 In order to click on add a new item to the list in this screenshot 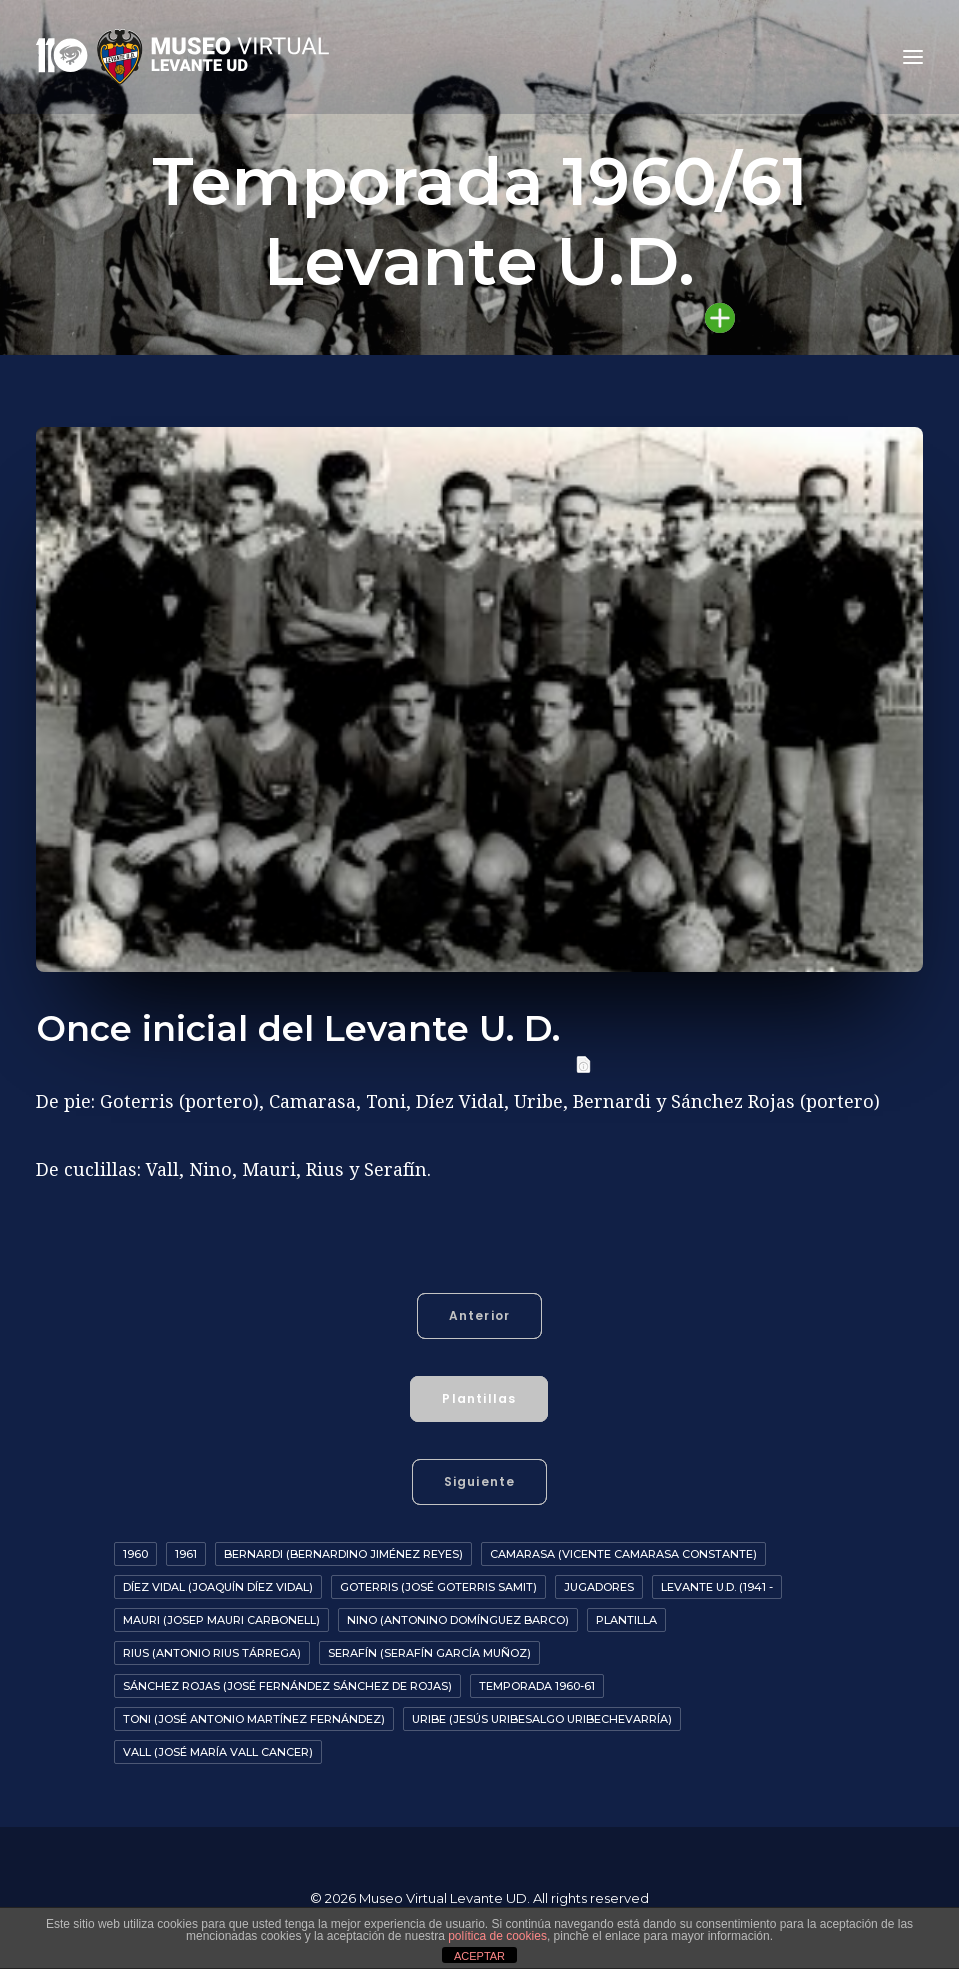, I will do `click(720, 318)`.